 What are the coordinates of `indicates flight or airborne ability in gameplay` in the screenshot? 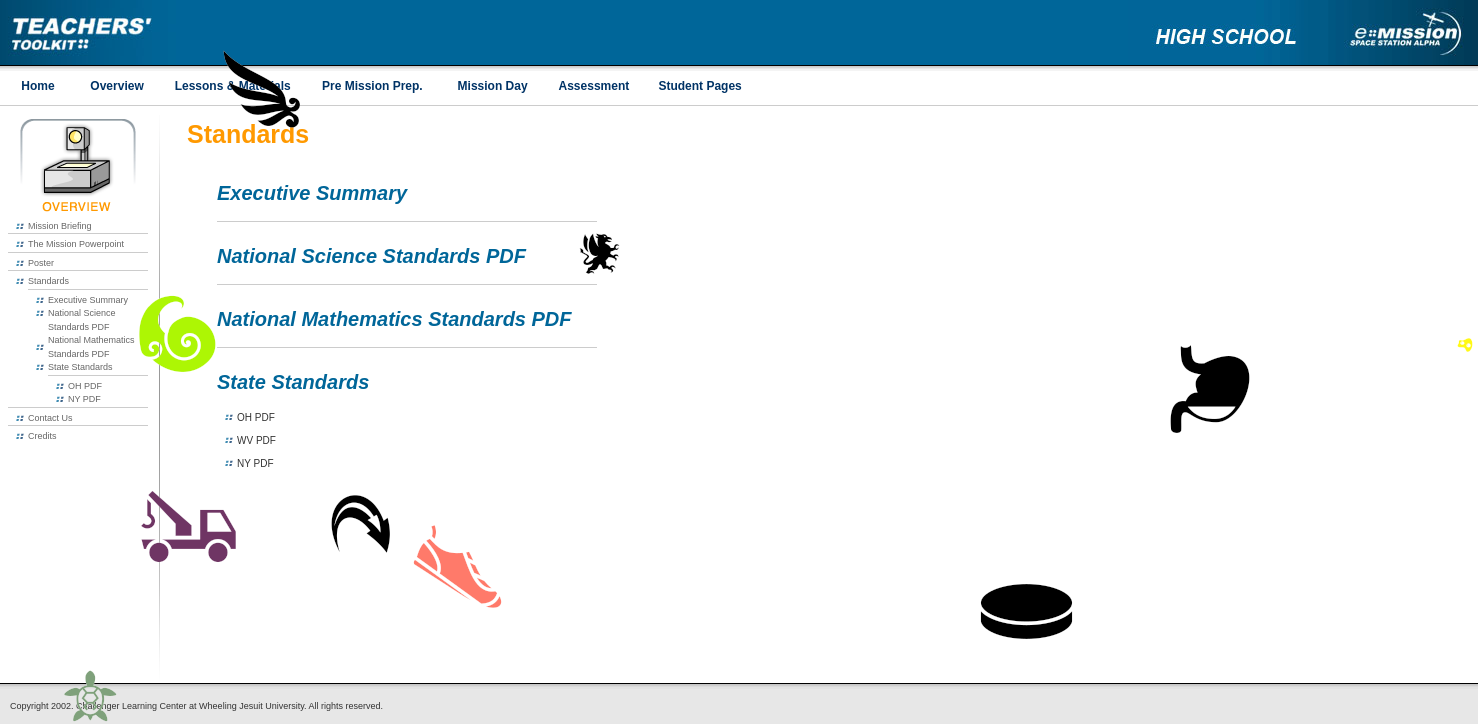 It's located at (261, 89).